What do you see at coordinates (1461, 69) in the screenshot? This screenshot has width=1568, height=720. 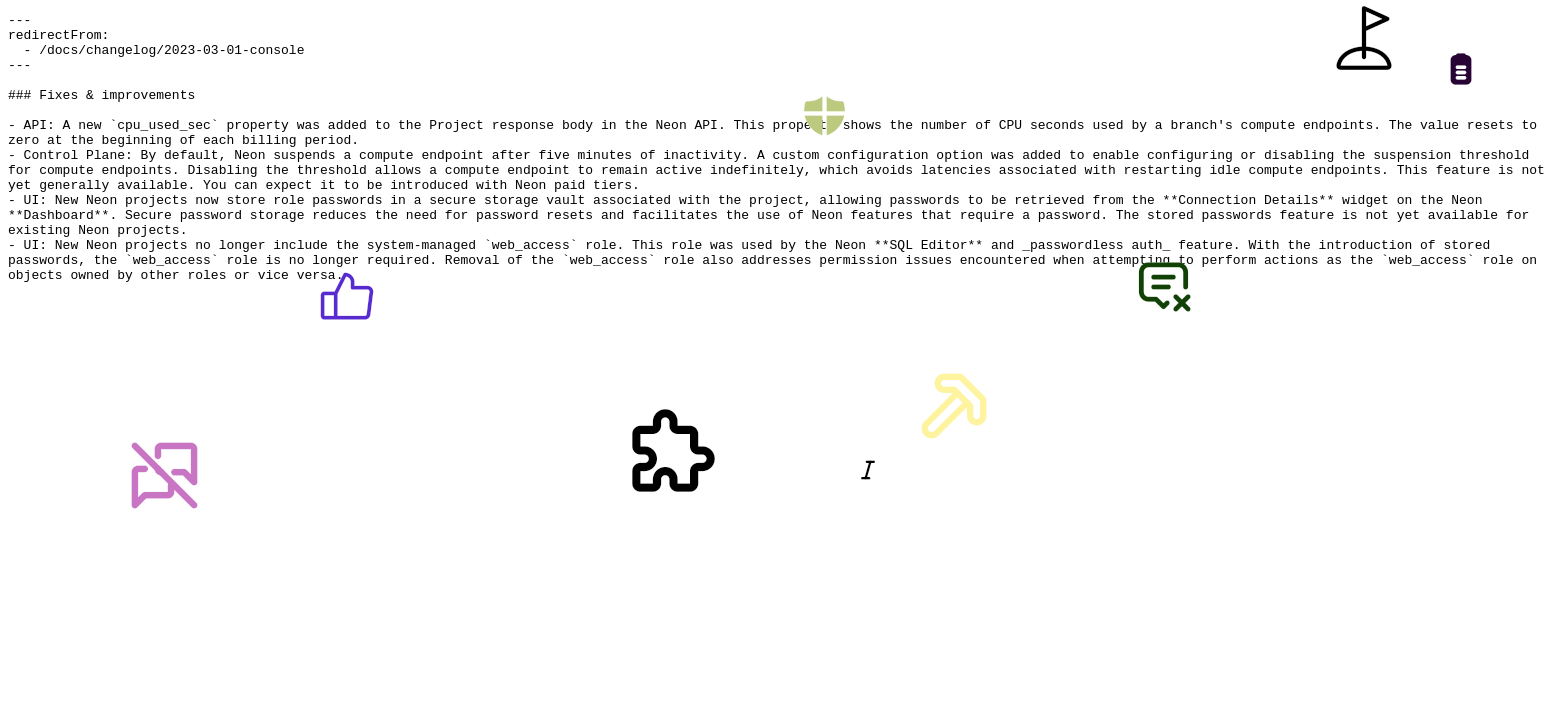 I see `indicates medium battery level (approximately 60%)` at bounding box center [1461, 69].